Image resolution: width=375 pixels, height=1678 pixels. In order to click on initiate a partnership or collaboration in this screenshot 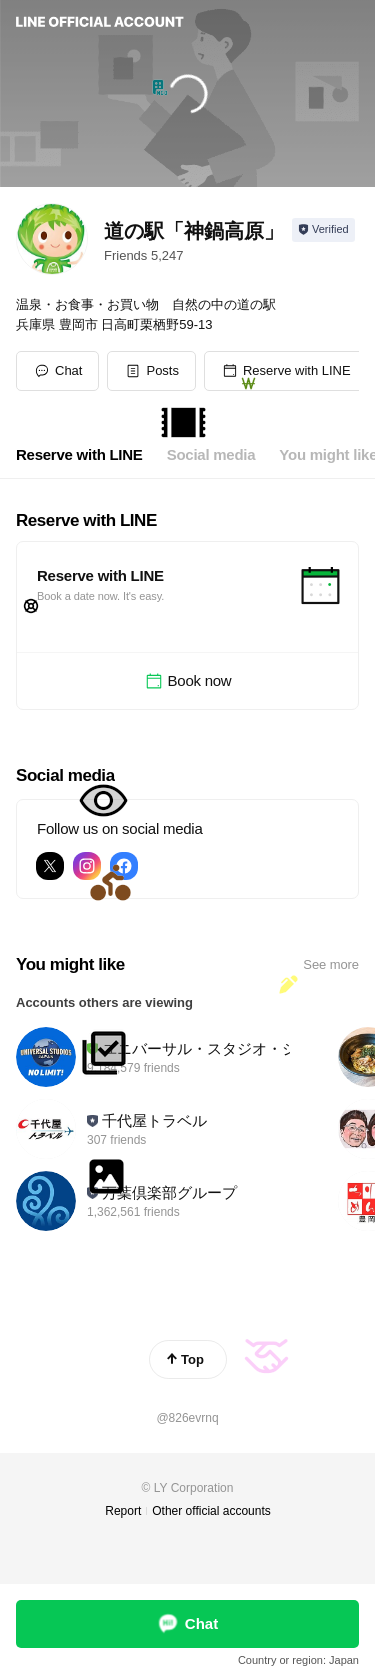, I will do `click(266, 1355)`.